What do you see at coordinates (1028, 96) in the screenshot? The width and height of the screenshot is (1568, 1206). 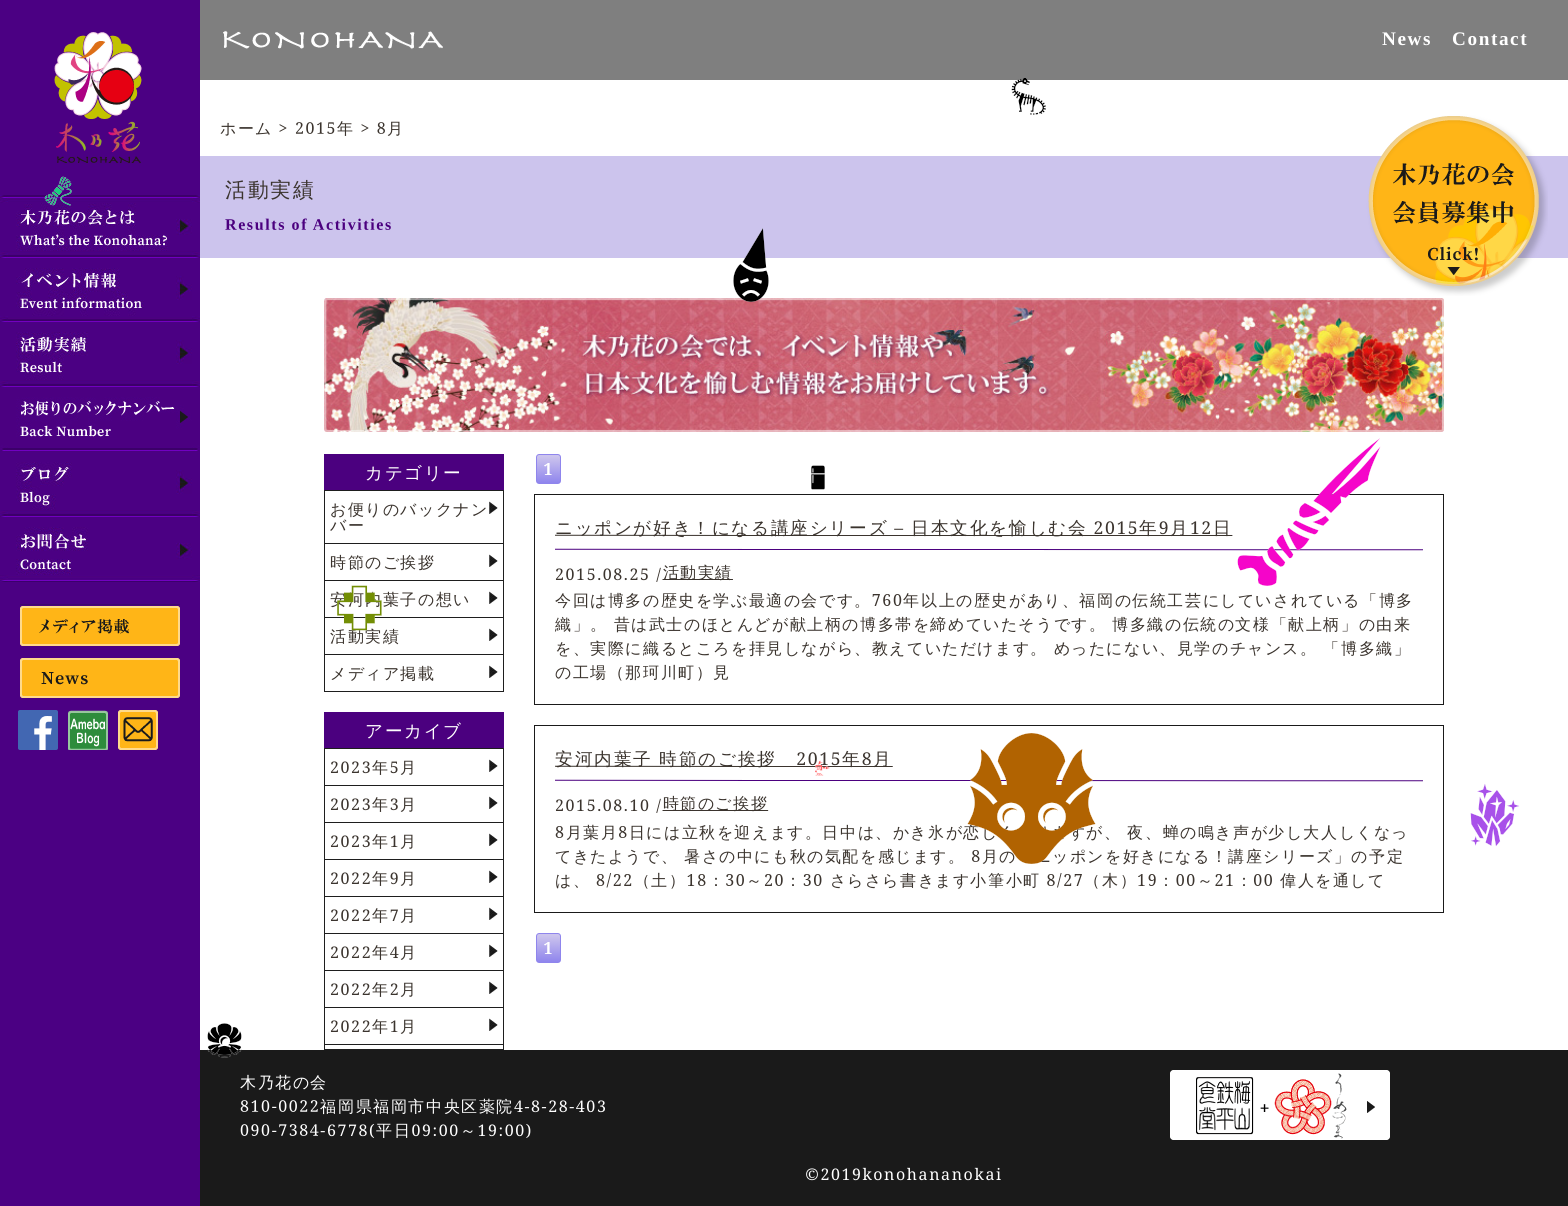 I see `view dinosaur exhibit or paleontology section` at bounding box center [1028, 96].